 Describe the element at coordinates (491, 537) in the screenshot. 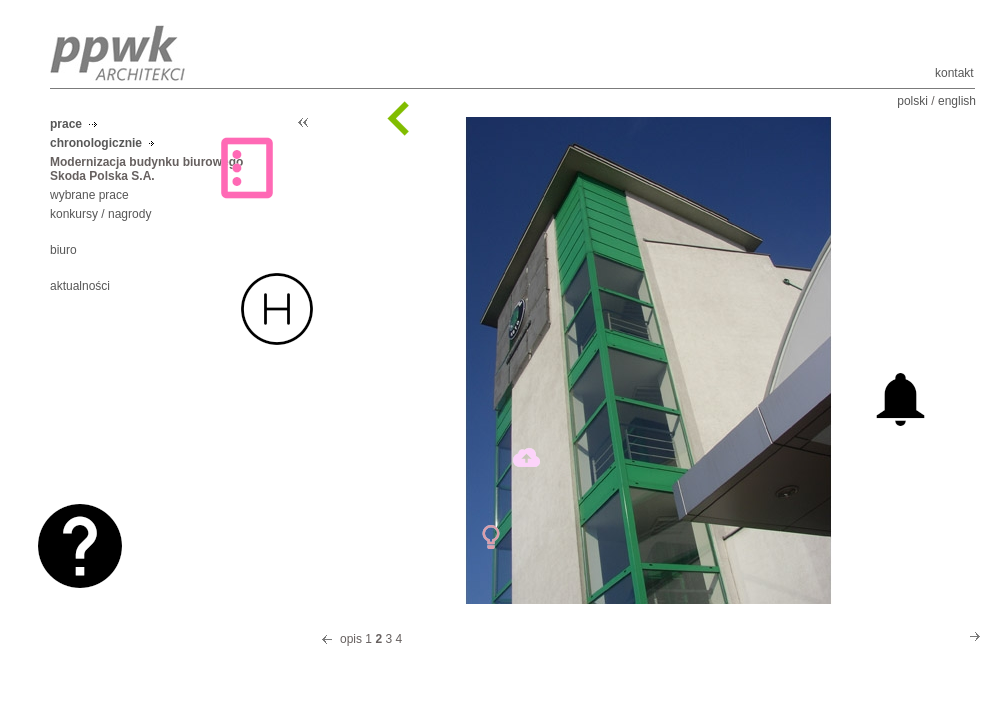

I see `access tips or helpful suggestions` at that location.